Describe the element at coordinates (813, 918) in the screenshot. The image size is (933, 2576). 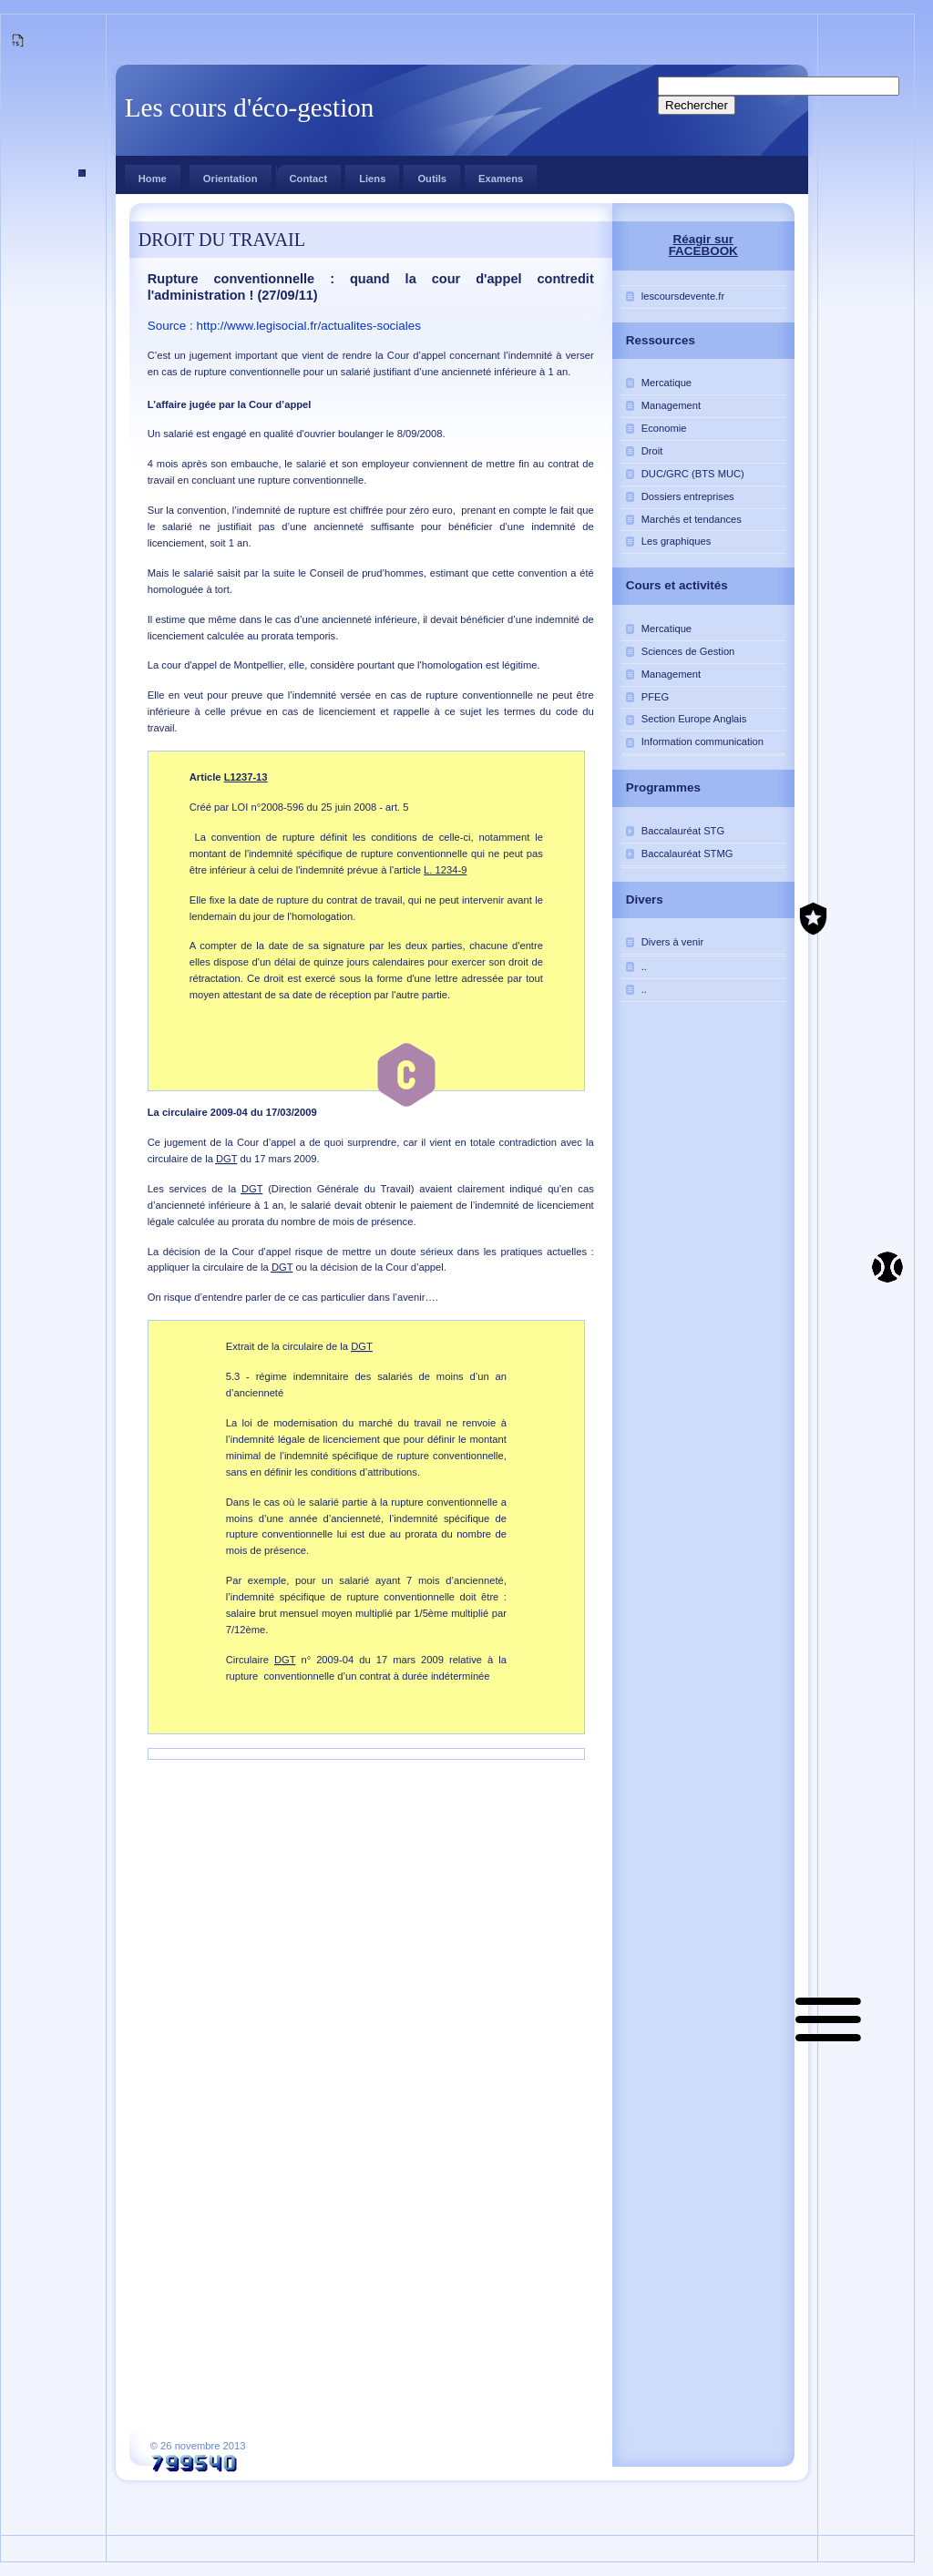
I see `contact local police or emergency services` at that location.